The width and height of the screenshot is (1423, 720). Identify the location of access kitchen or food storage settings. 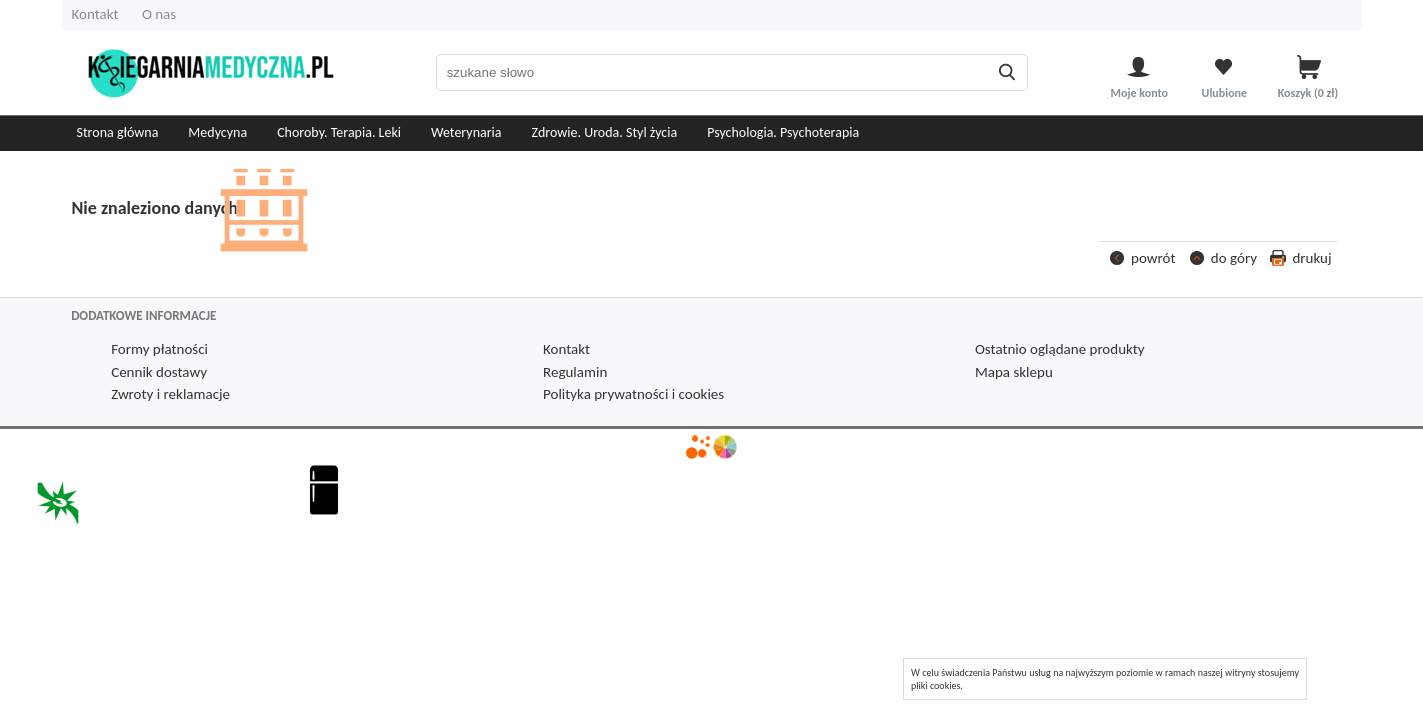
(324, 489).